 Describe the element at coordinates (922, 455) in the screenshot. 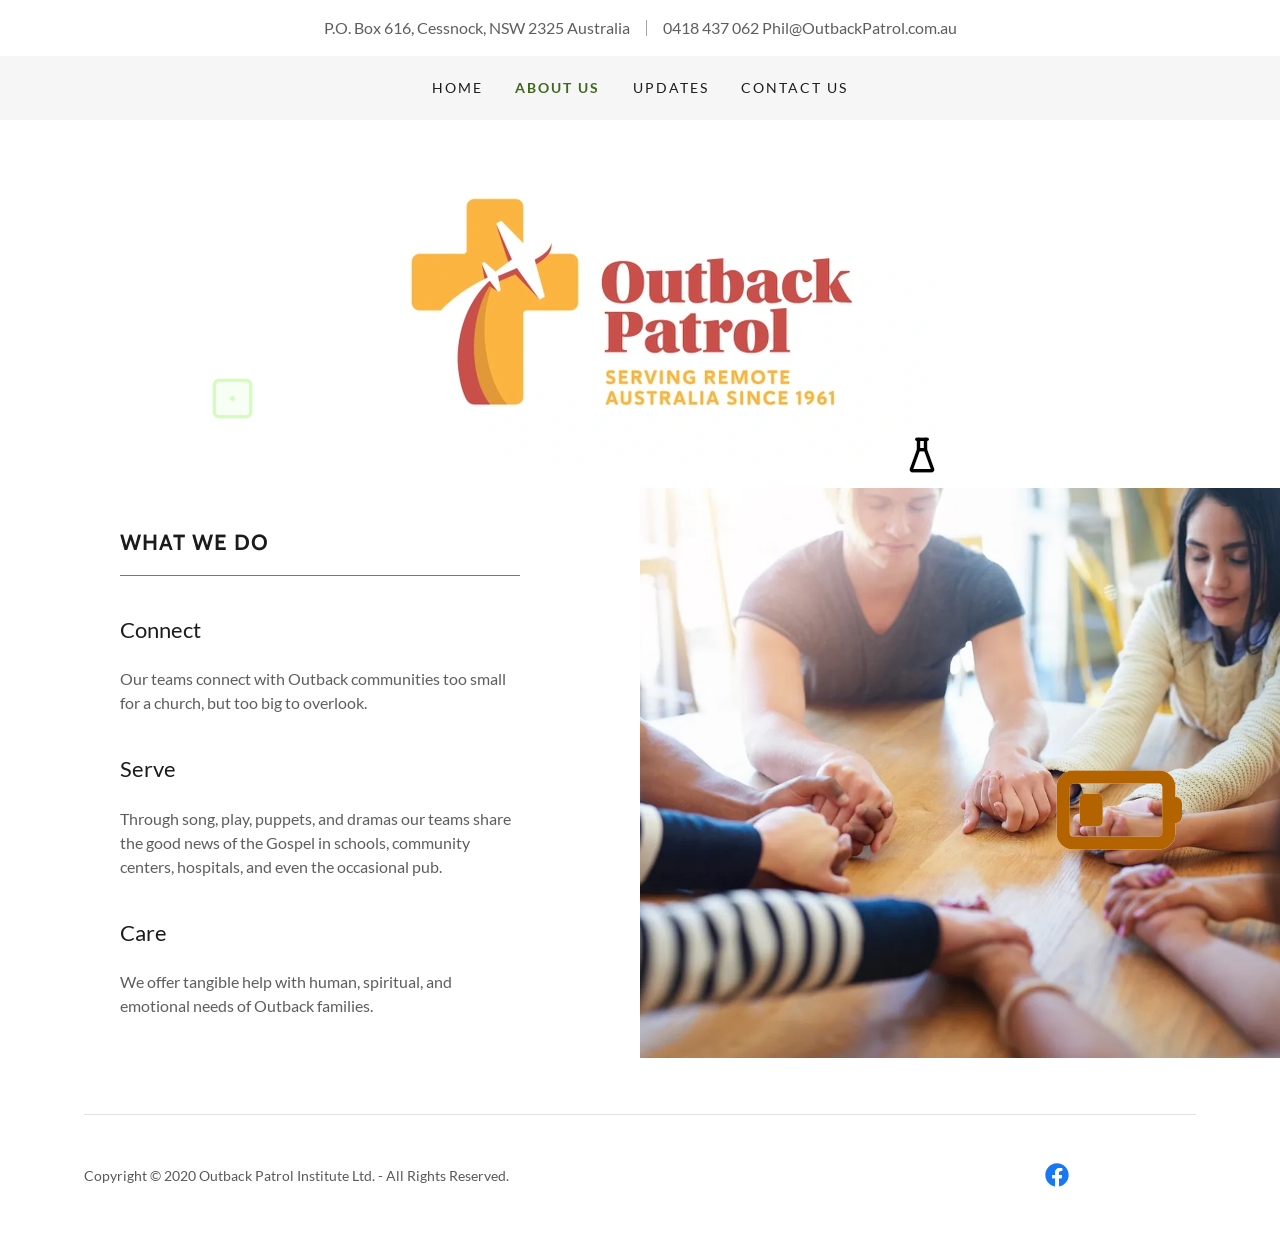

I see `access science or laboratory features` at that location.